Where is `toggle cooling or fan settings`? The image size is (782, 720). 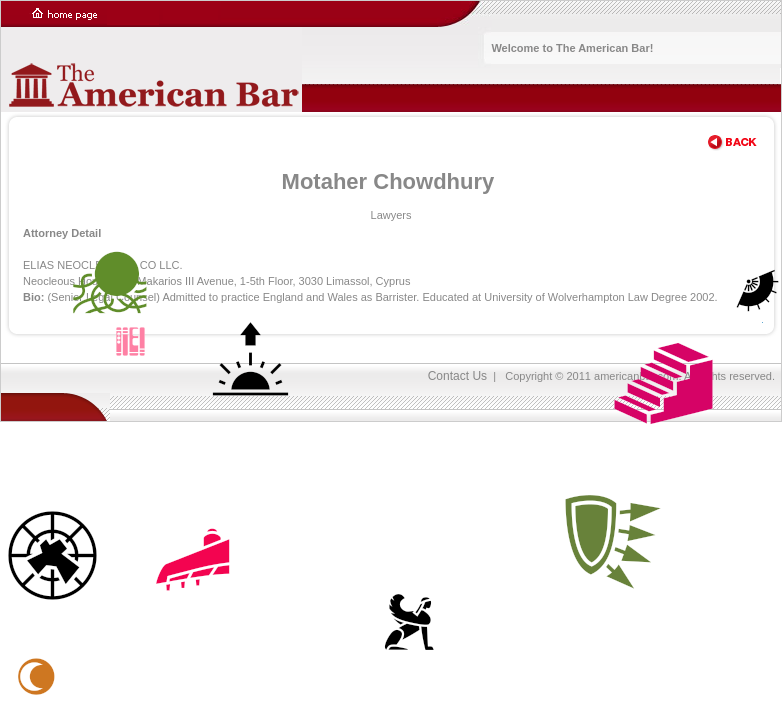
toggle cooling or fan settings is located at coordinates (757, 290).